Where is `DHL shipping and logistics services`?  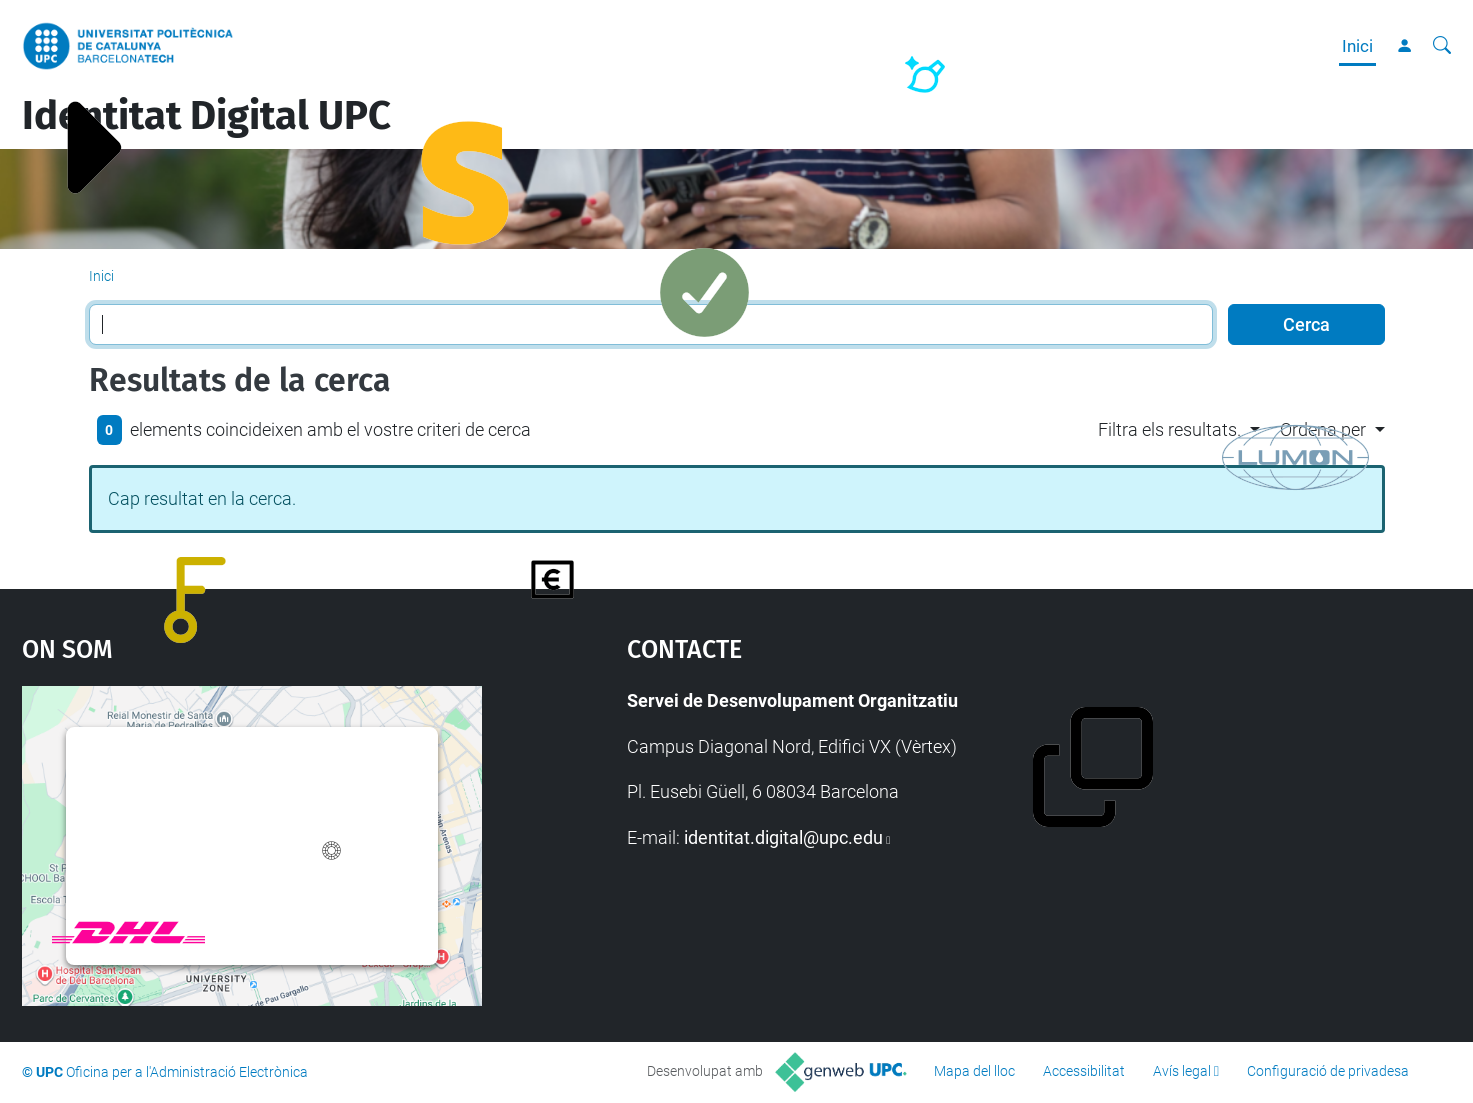 DHL shipping and logistics services is located at coordinates (128, 932).